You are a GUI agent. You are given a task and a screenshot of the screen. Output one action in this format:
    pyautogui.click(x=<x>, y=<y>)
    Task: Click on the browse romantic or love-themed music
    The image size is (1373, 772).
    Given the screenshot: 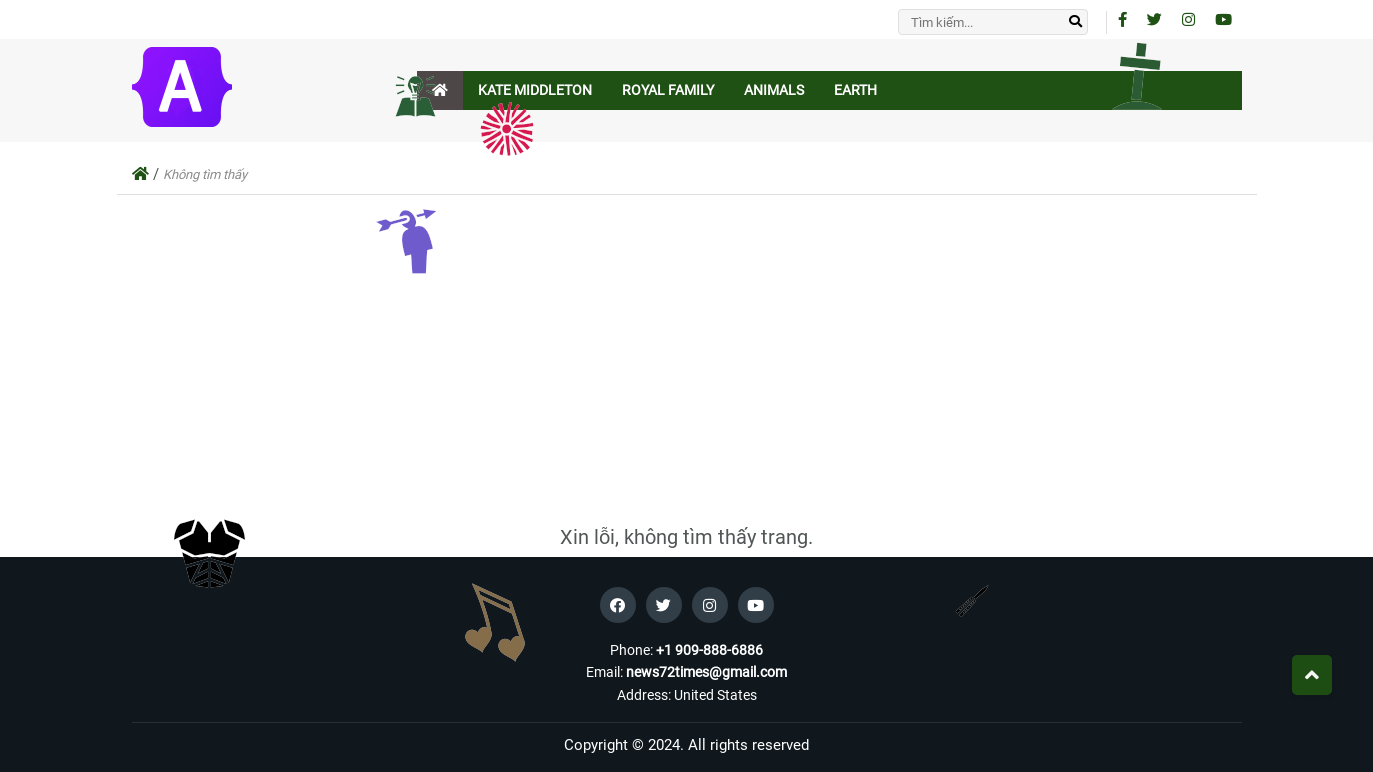 What is the action you would take?
    pyautogui.click(x=495, y=622)
    